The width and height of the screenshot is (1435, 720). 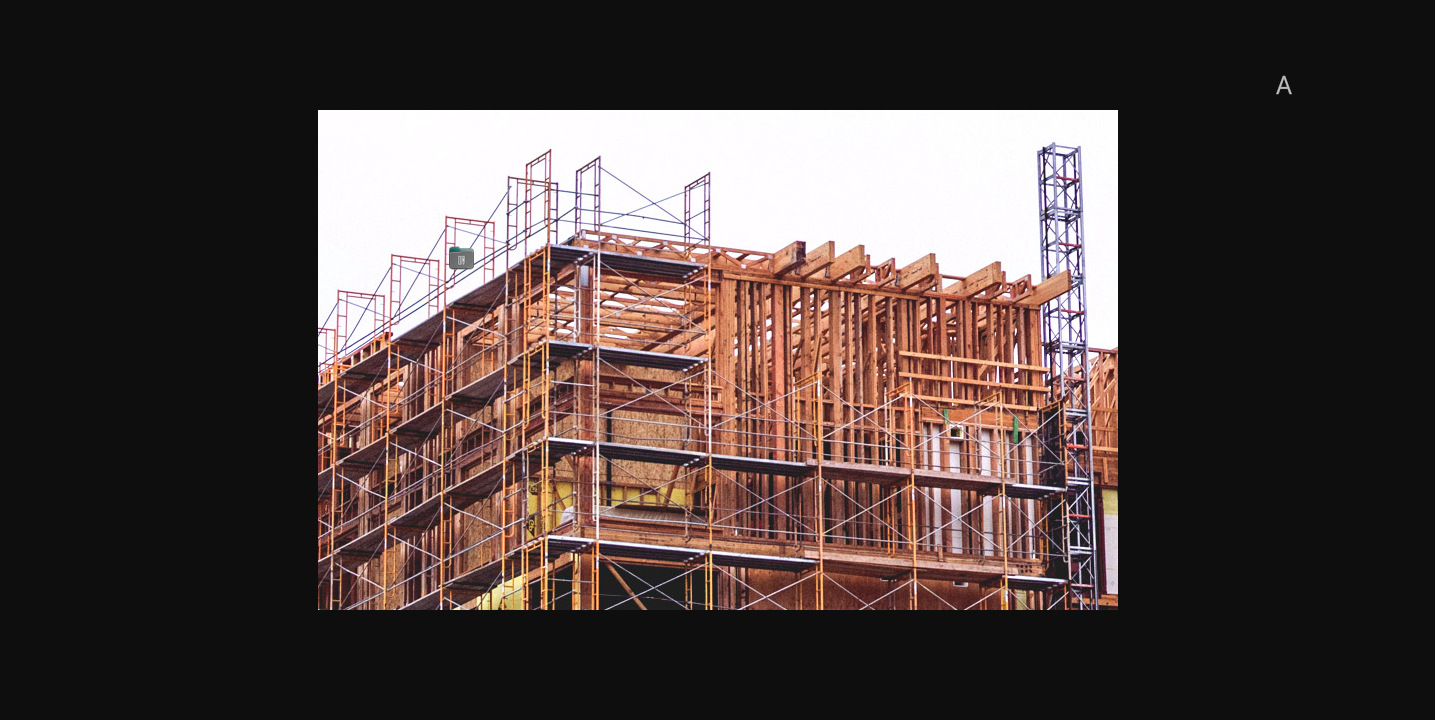 What do you see at coordinates (461, 257) in the screenshot?
I see `access your templates folder` at bounding box center [461, 257].